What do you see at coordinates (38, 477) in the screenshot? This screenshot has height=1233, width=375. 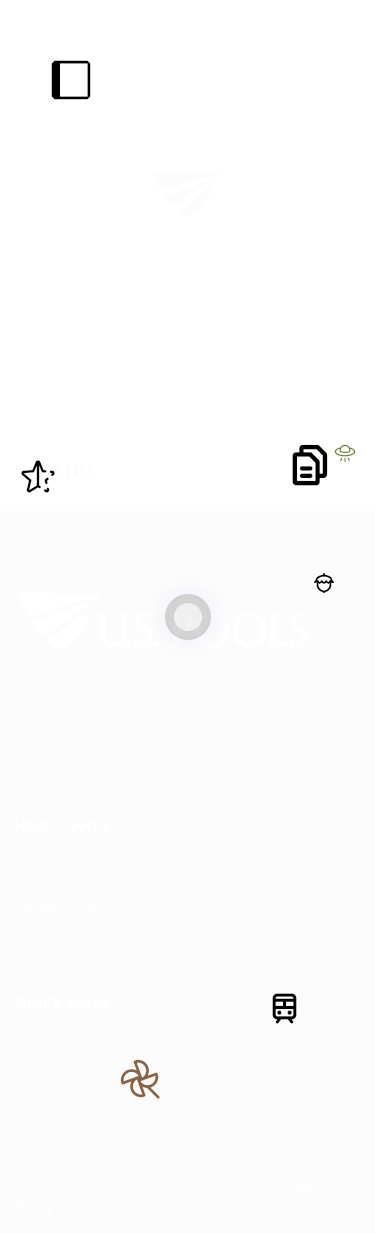 I see `indicates a partial or half rating` at bounding box center [38, 477].